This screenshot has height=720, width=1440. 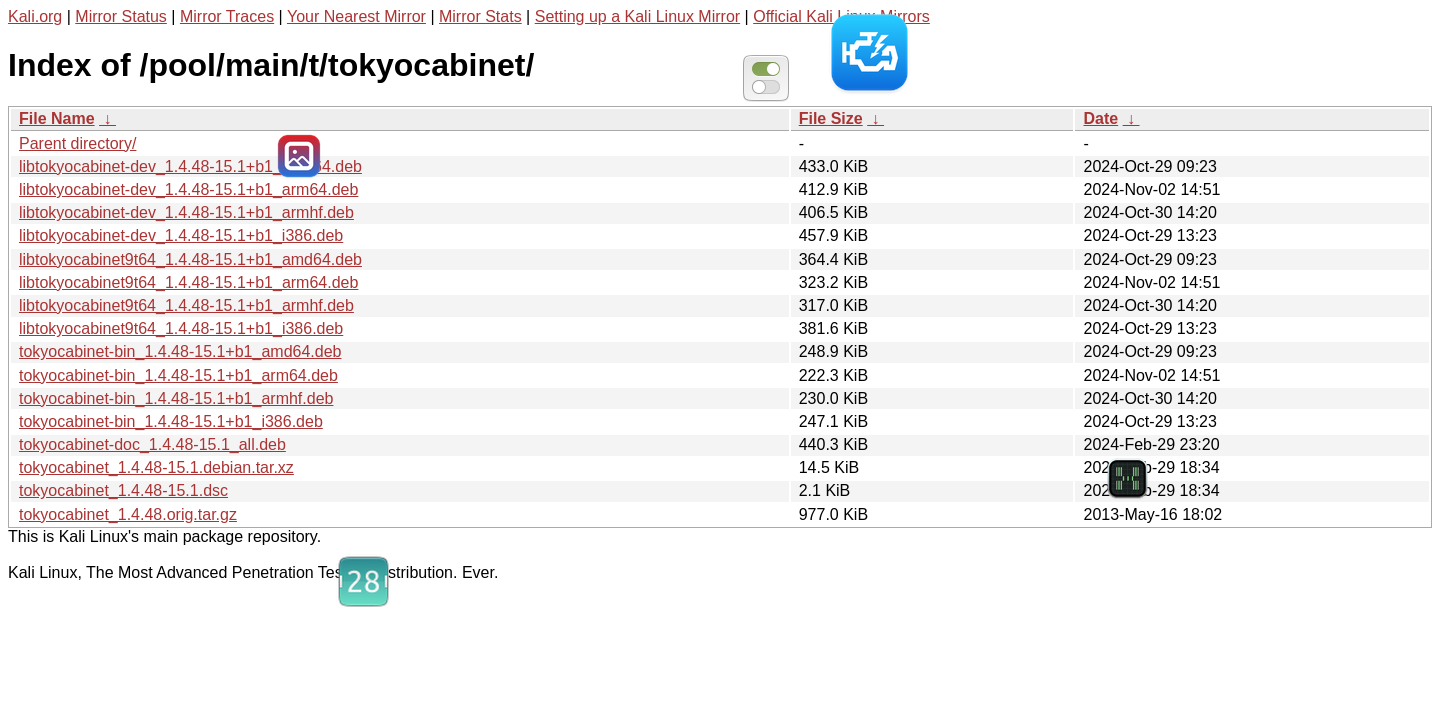 I want to click on open desktop preferences or settings, so click(x=766, y=78).